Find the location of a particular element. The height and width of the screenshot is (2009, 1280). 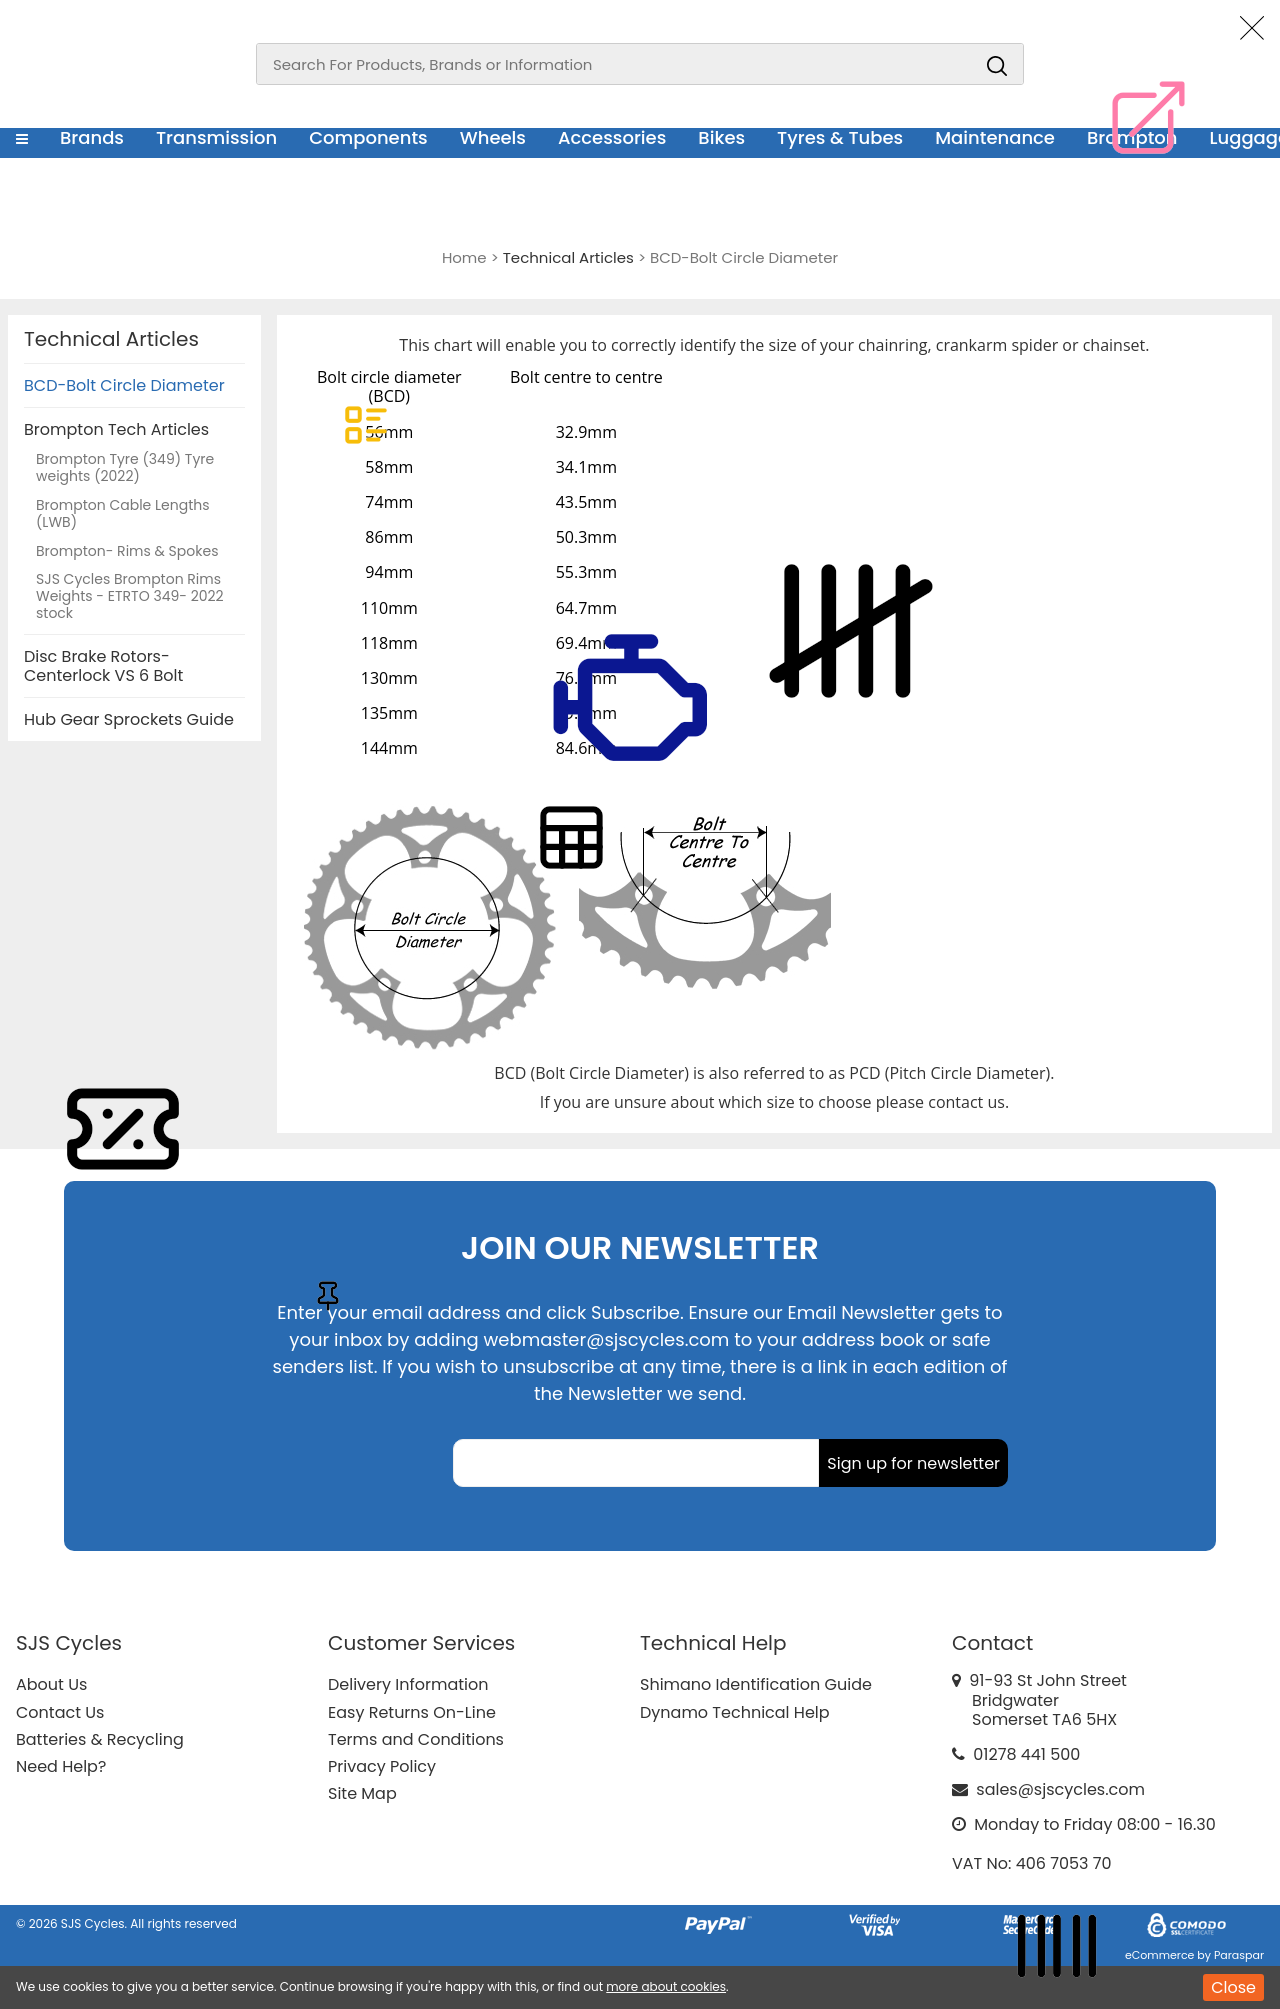

view detailed list items is located at coordinates (366, 425).